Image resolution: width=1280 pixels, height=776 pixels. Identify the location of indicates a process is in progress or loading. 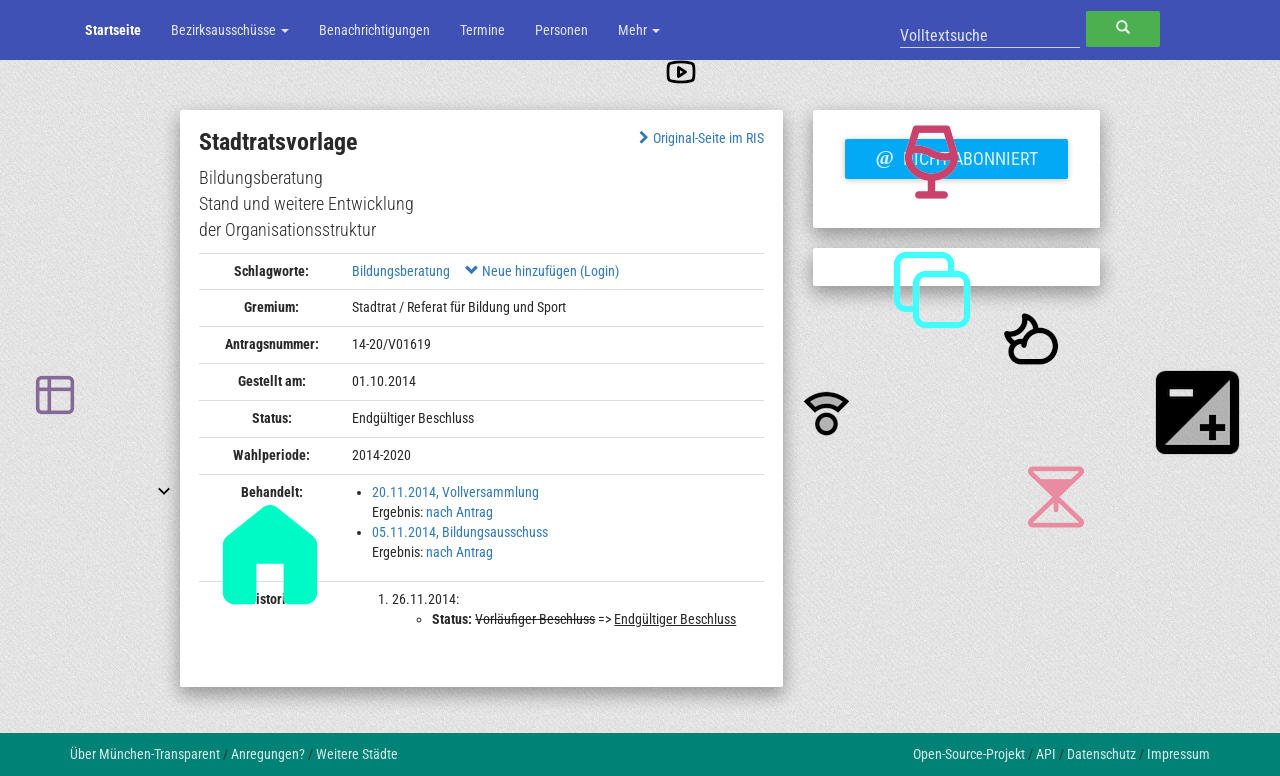
(1056, 497).